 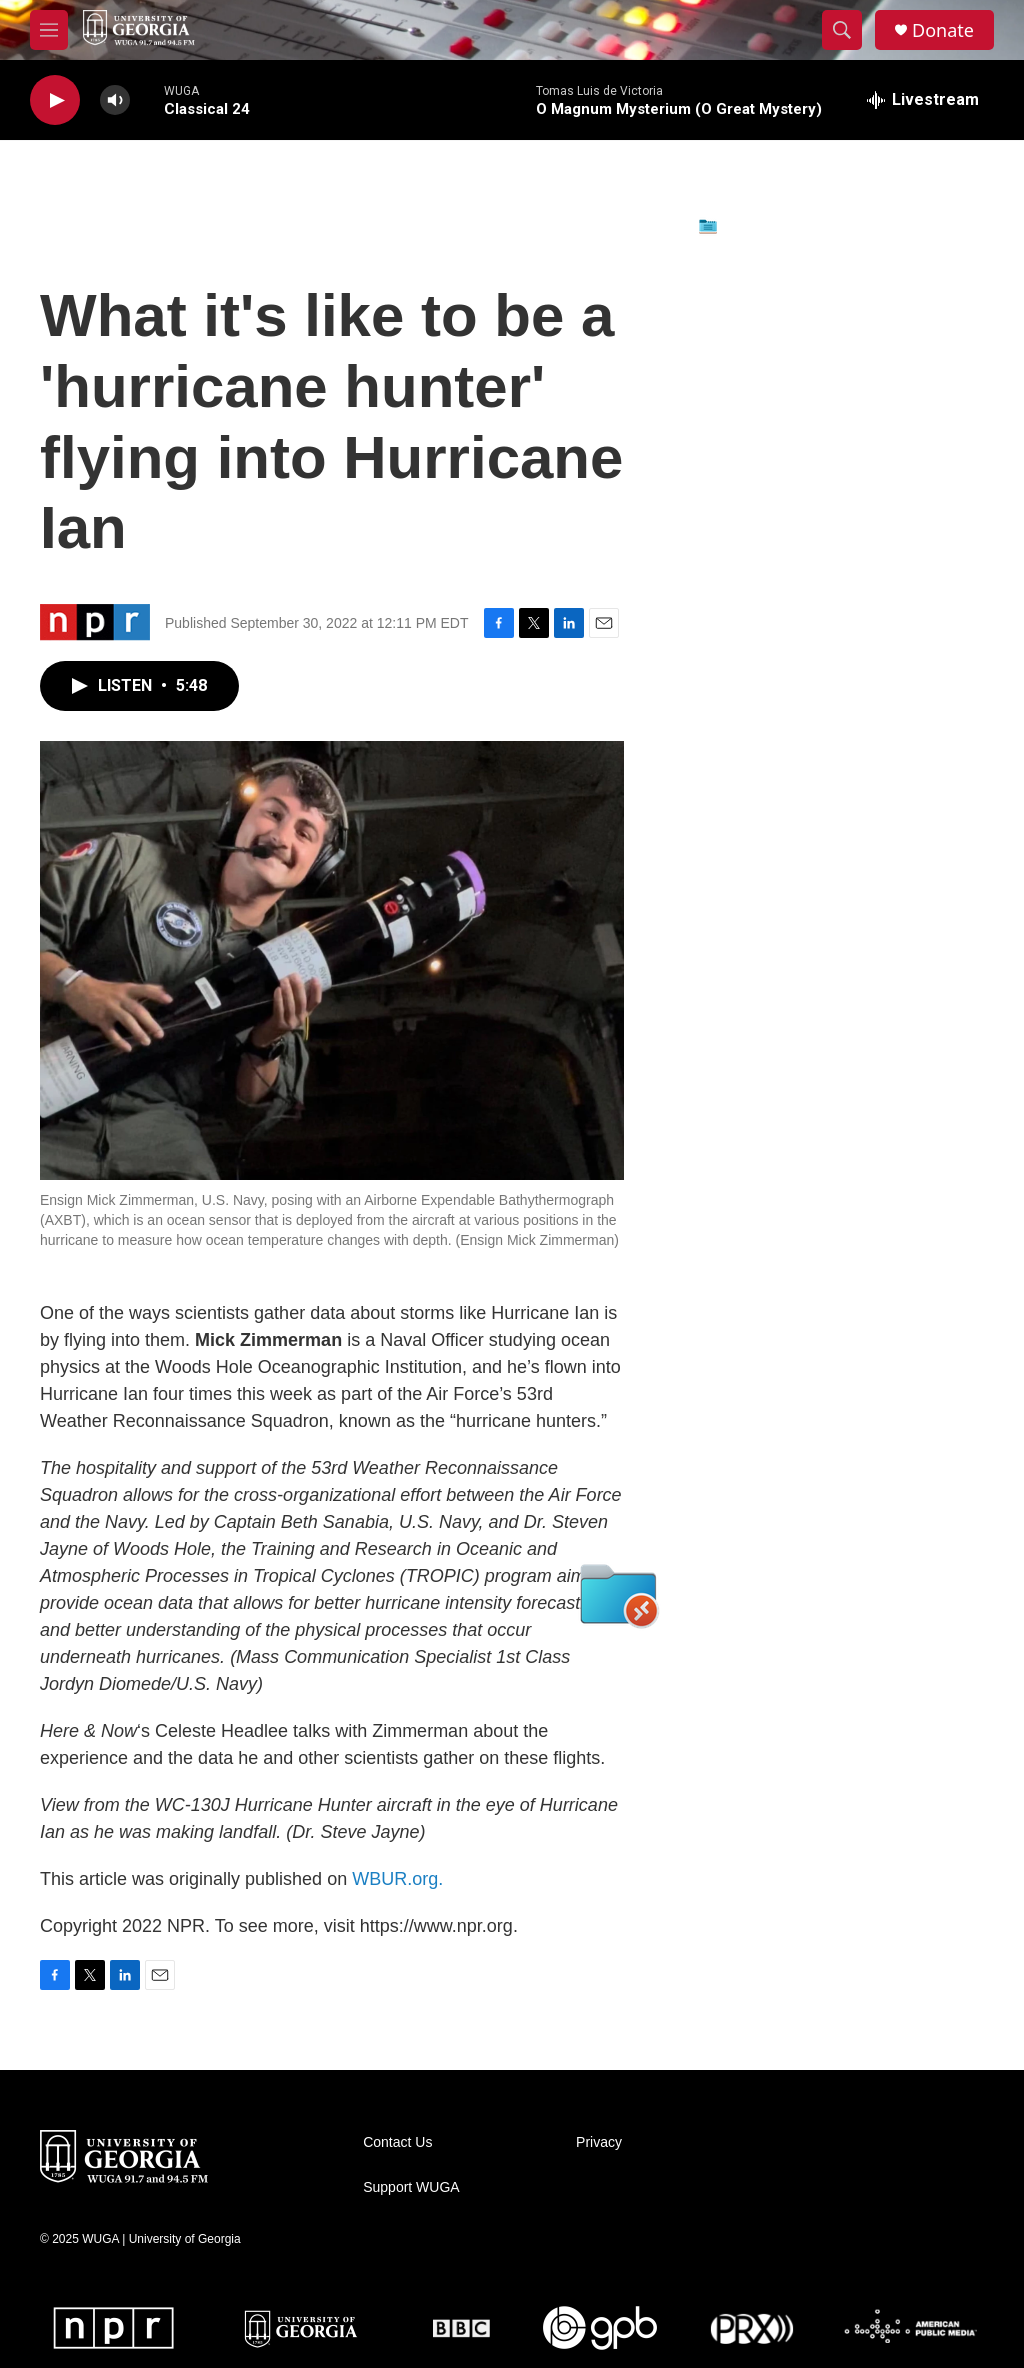 What do you see at coordinates (708, 227) in the screenshot?
I see `open notes or documents folder` at bounding box center [708, 227].